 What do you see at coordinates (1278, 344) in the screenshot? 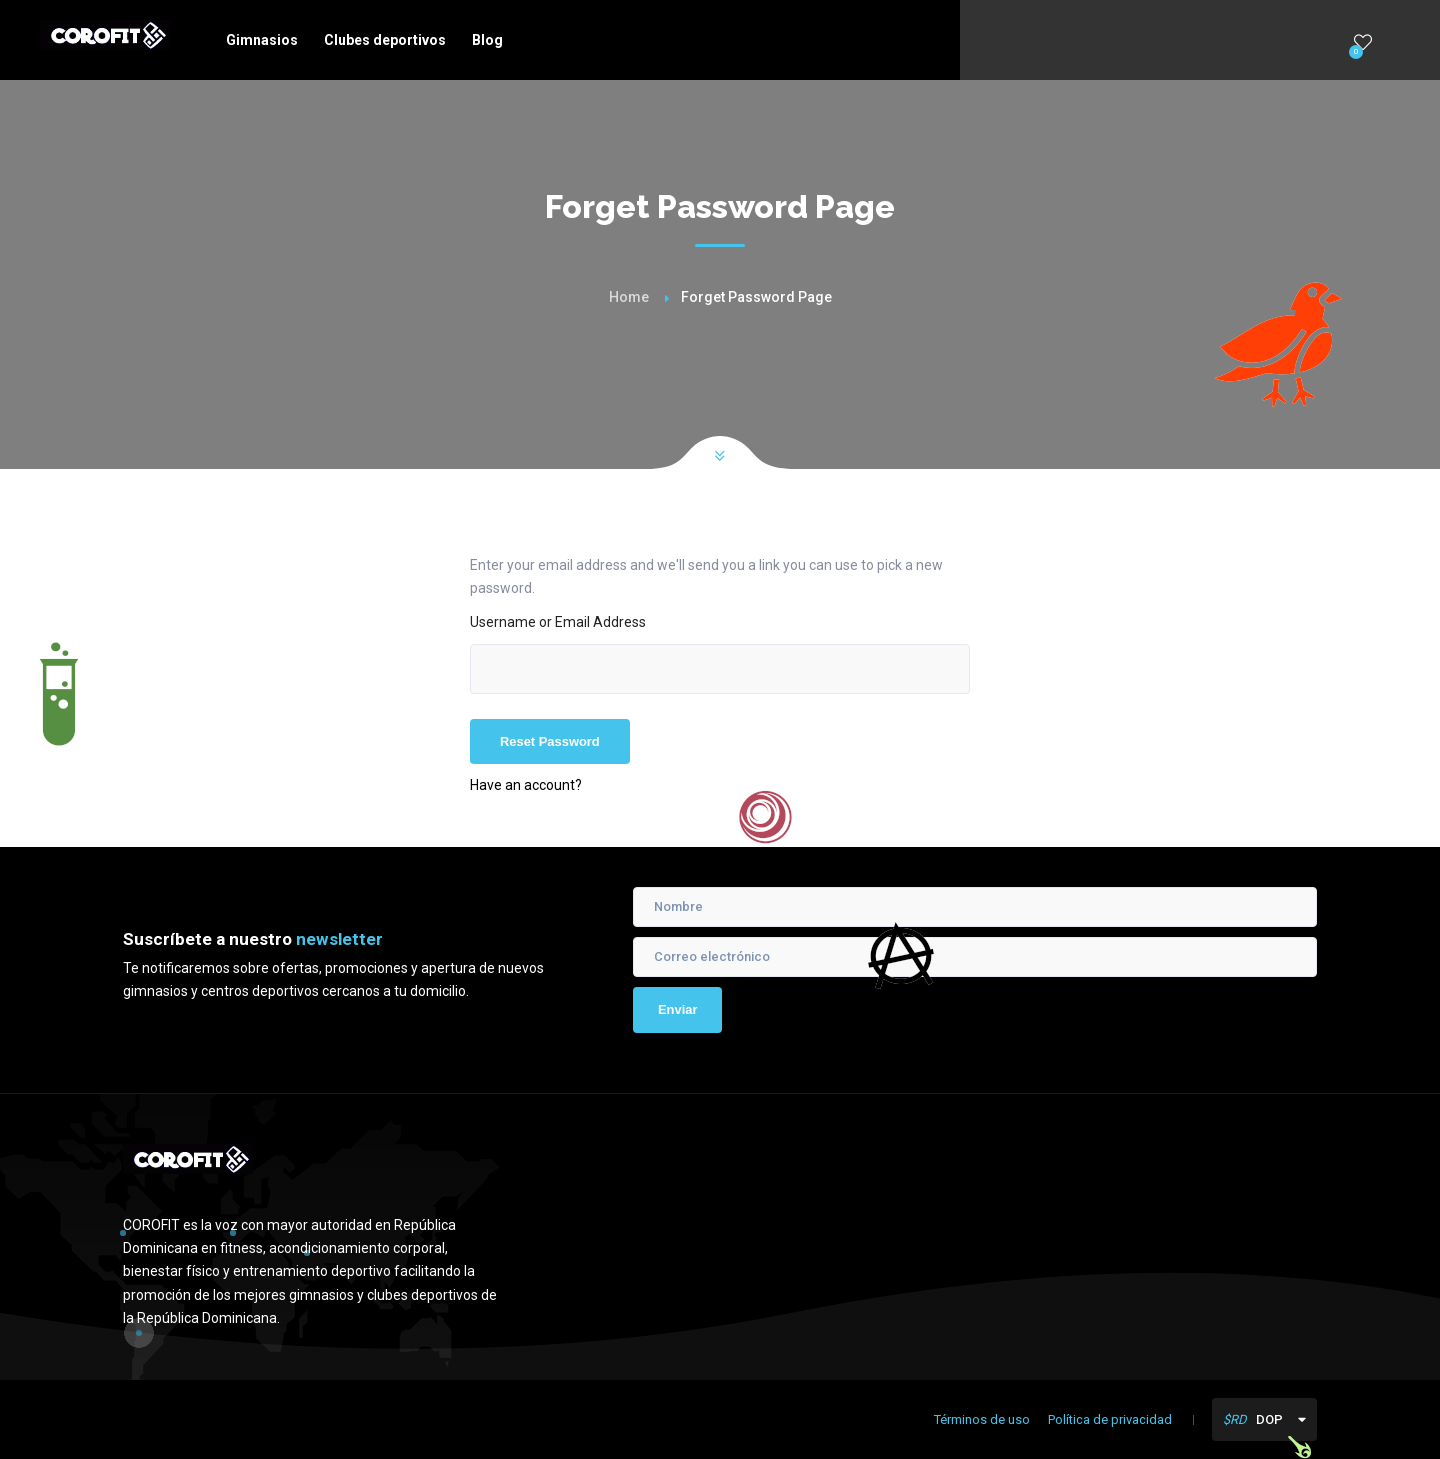
I see `decorative bird illustration for nature-themed game` at bounding box center [1278, 344].